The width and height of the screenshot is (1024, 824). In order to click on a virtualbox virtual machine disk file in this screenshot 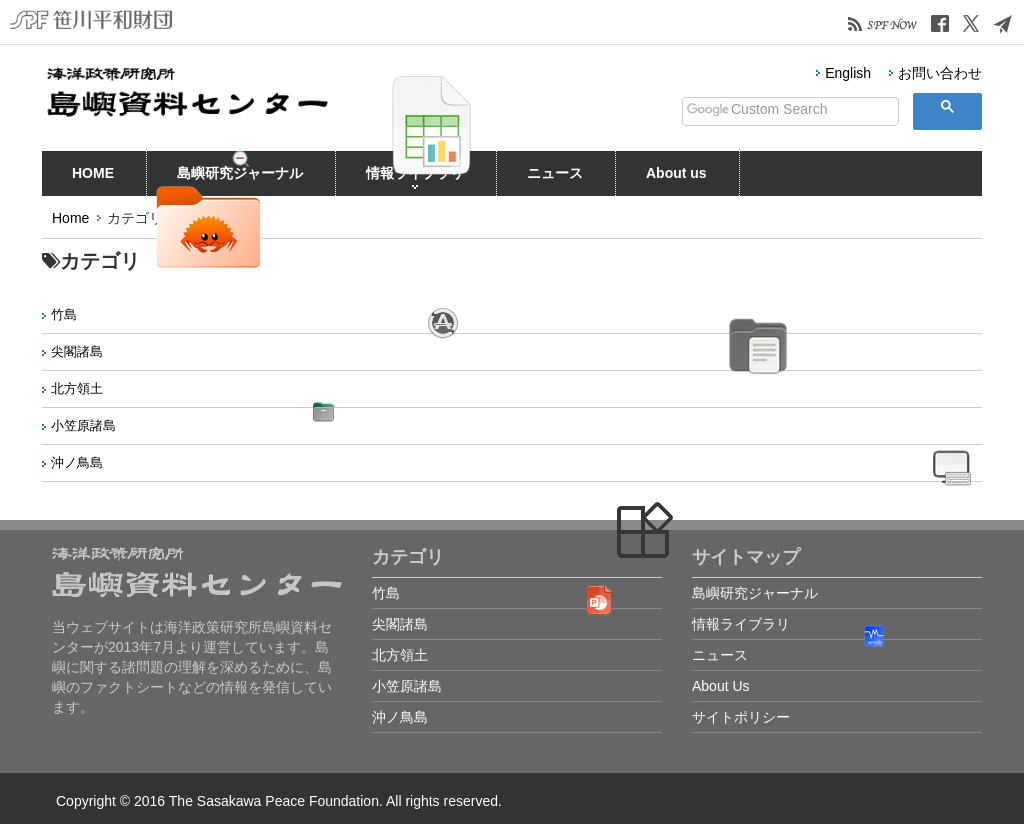, I will do `click(874, 636)`.